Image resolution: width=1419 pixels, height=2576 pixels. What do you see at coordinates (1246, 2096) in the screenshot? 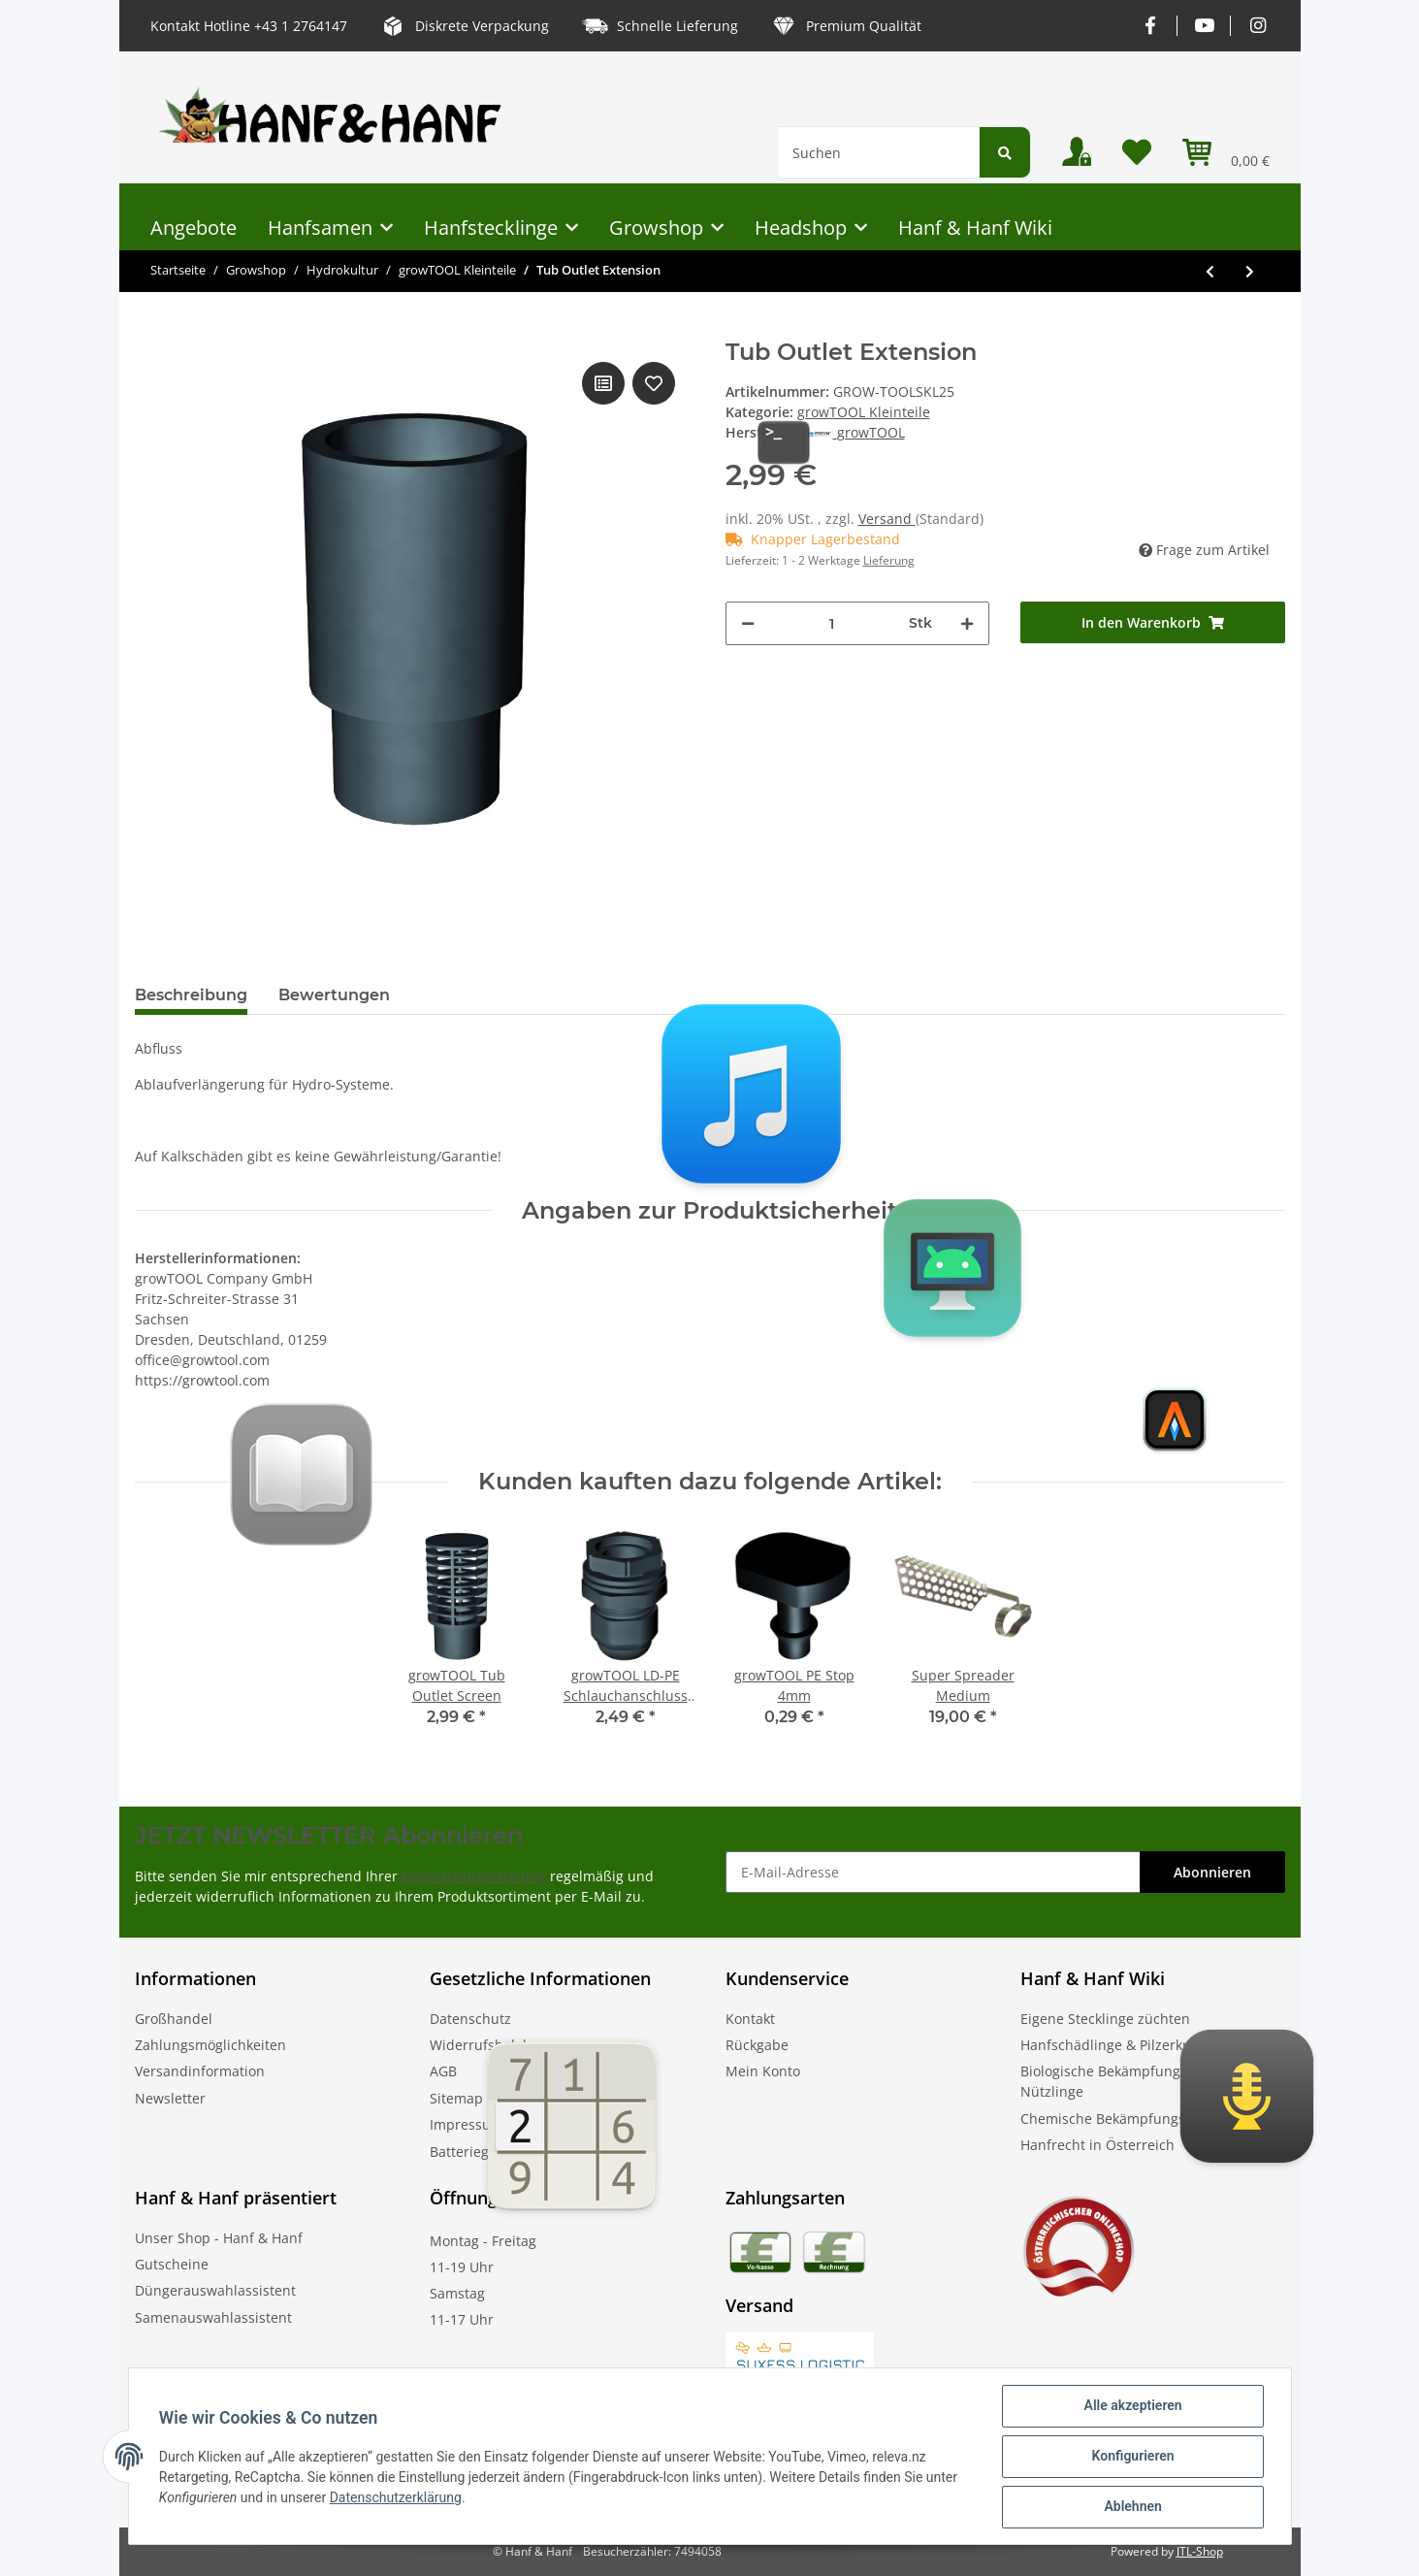
I see `open amarok podcast app` at bounding box center [1246, 2096].